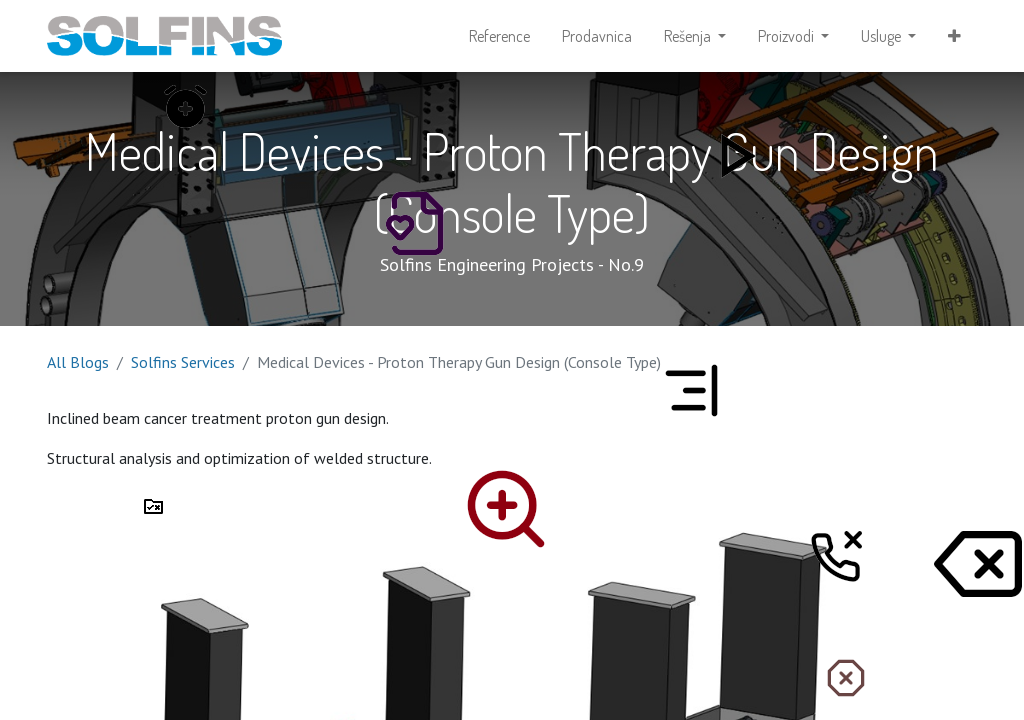 The height and width of the screenshot is (720, 1024). Describe the element at coordinates (185, 106) in the screenshot. I see `add a new alarm` at that location.